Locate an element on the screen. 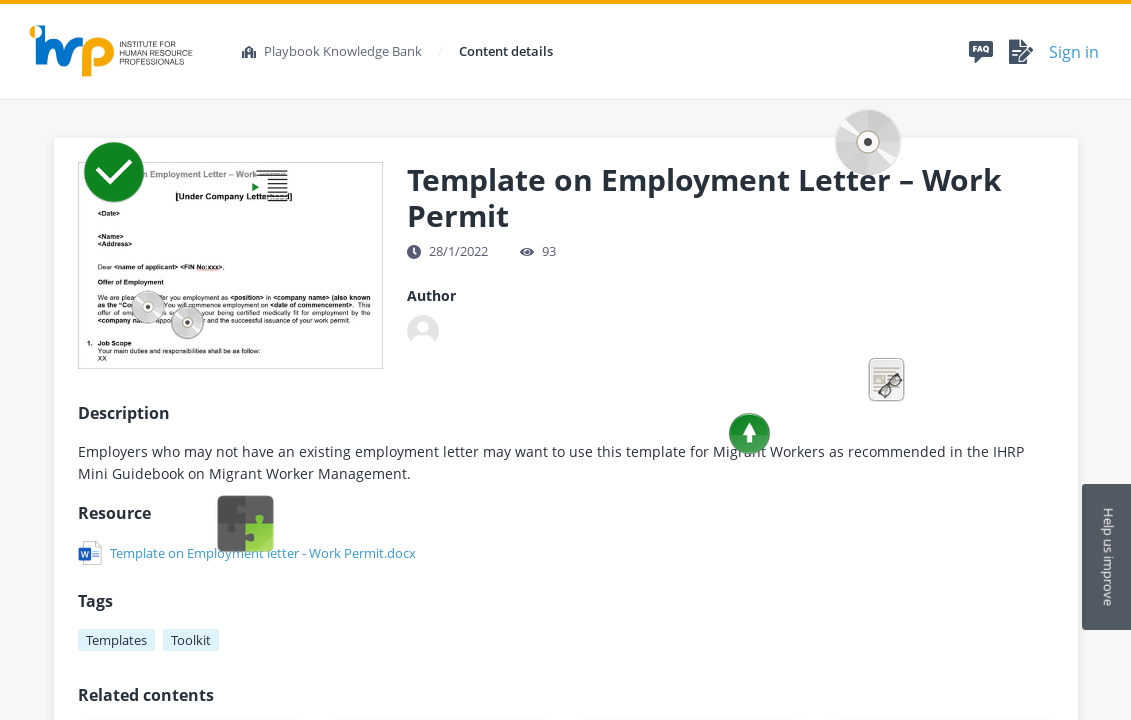 Image resolution: width=1131 pixels, height=720 pixels. open gnome shell extensions manager is located at coordinates (245, 523).